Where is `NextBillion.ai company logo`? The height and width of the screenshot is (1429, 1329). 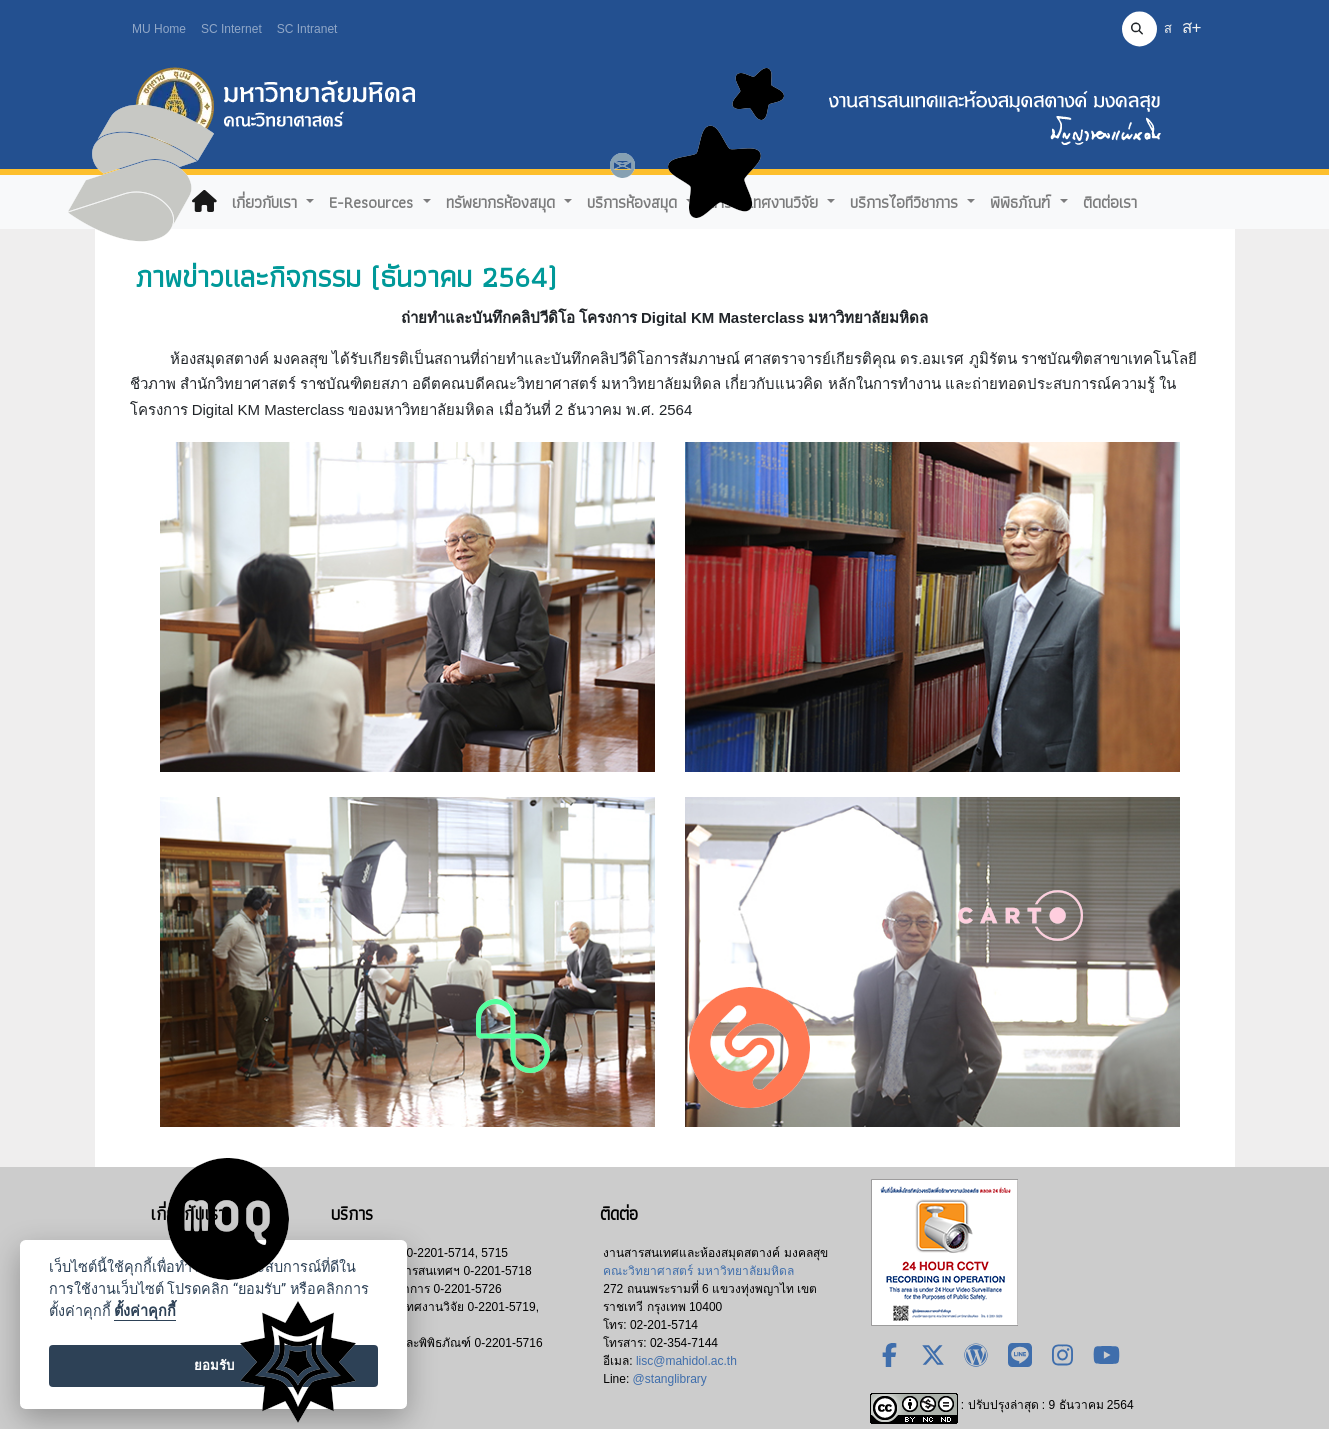 NextBillion.ai company logo is located at coordinates (513, 1036).